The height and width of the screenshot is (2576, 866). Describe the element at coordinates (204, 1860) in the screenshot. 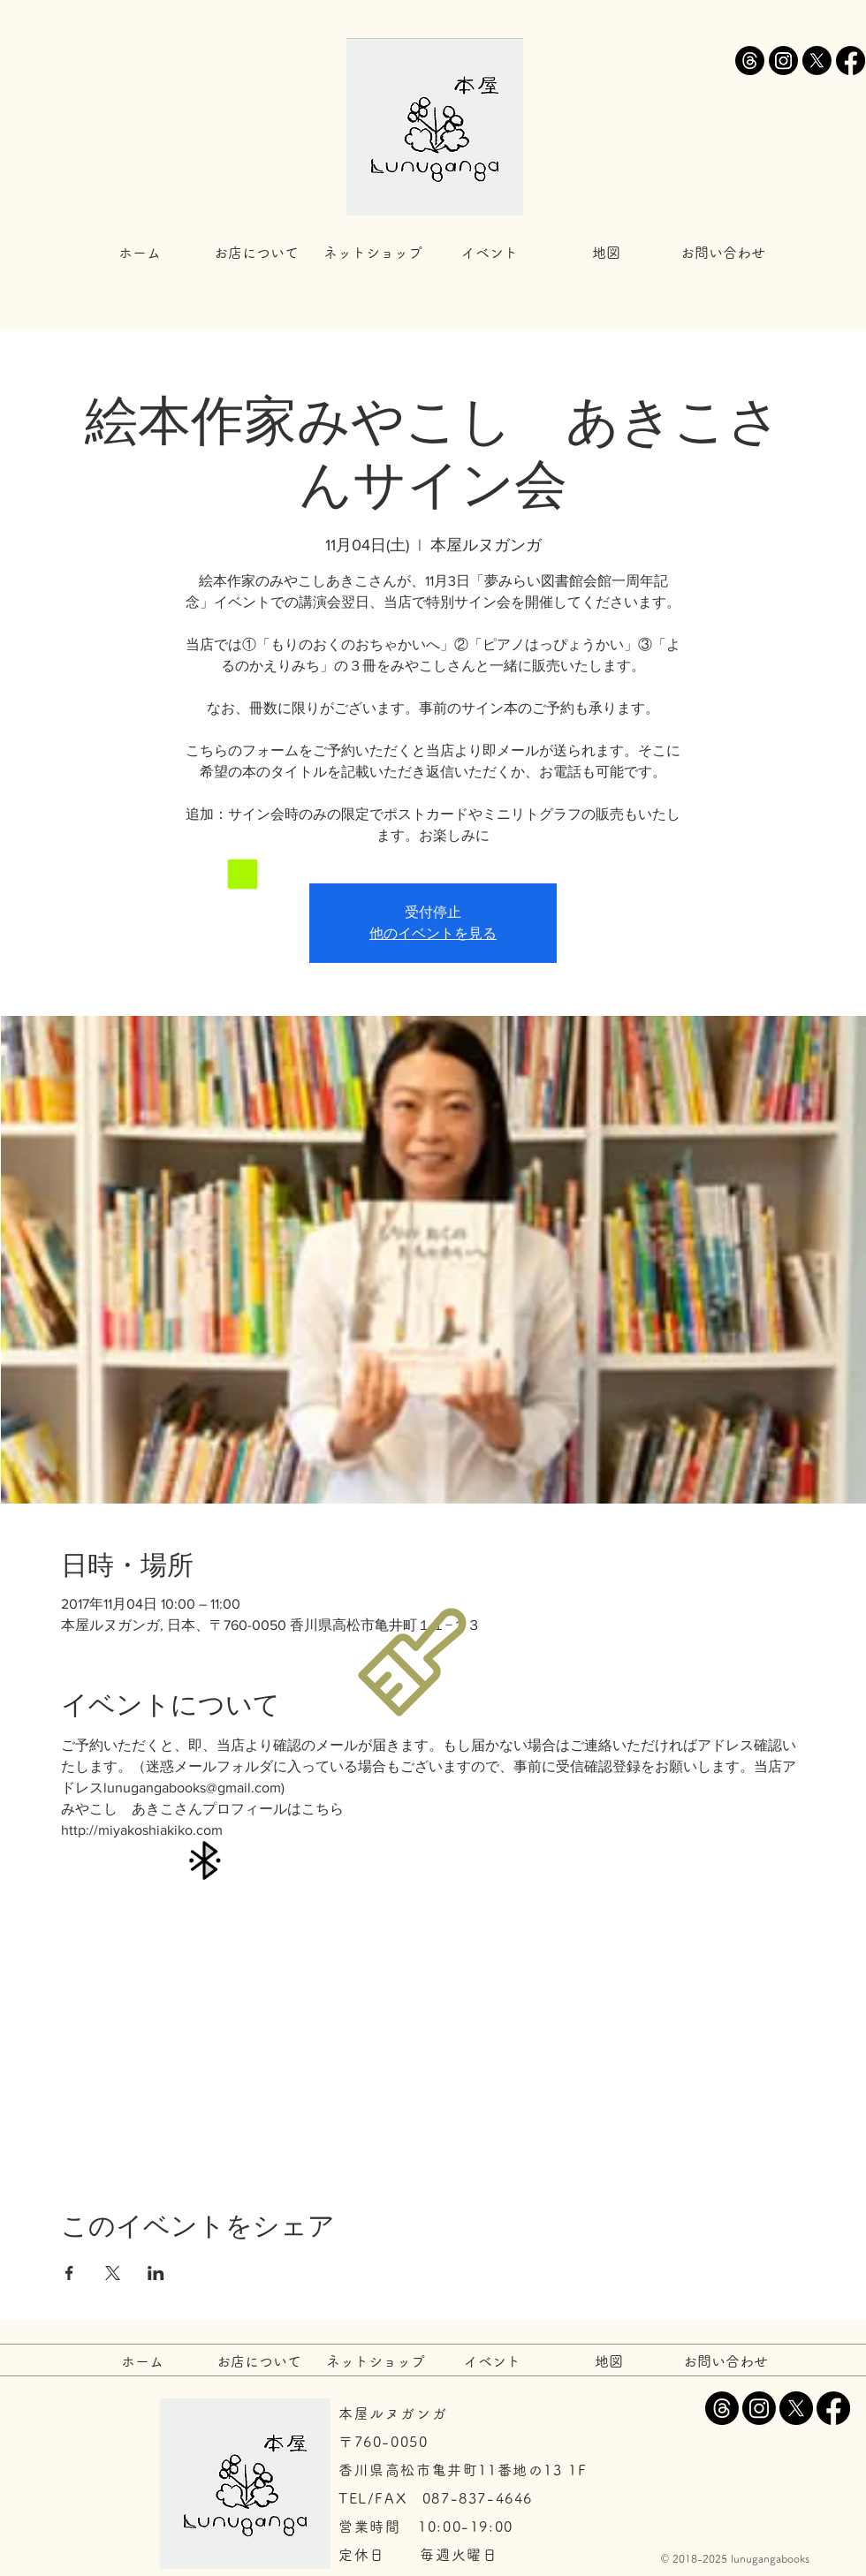

I see `bluetooth device connected` at that location.